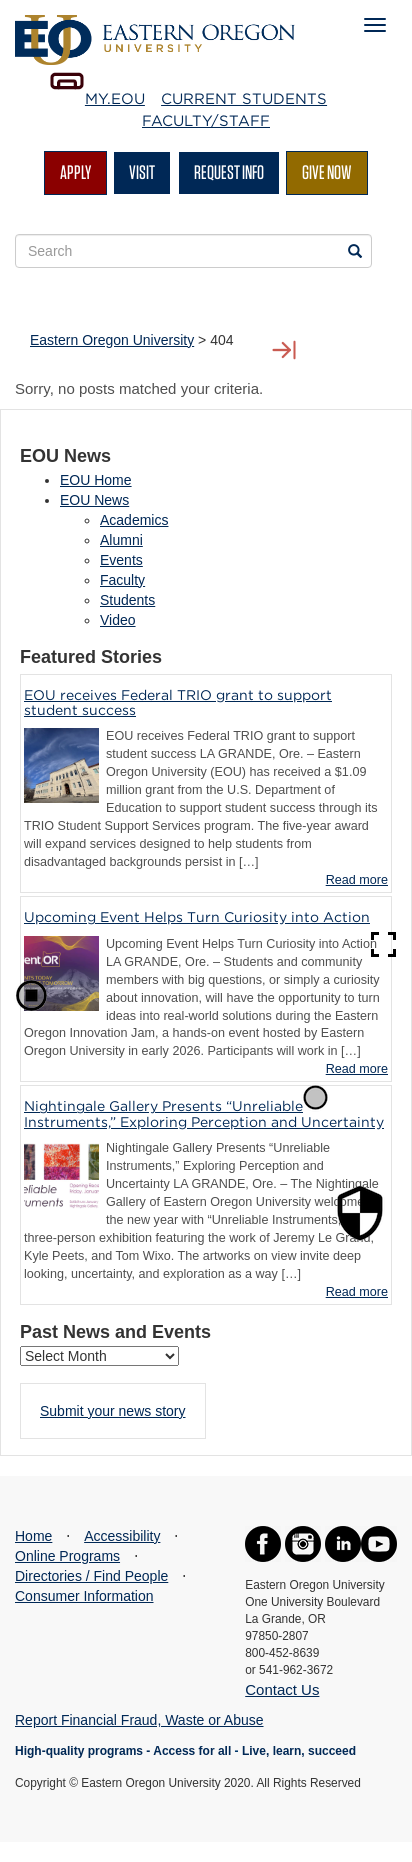  What do you see at coordinates (67, 81) in the screenshot?
I see `air conditioning is currently off or unavailable` at bounding box center [67, 81].